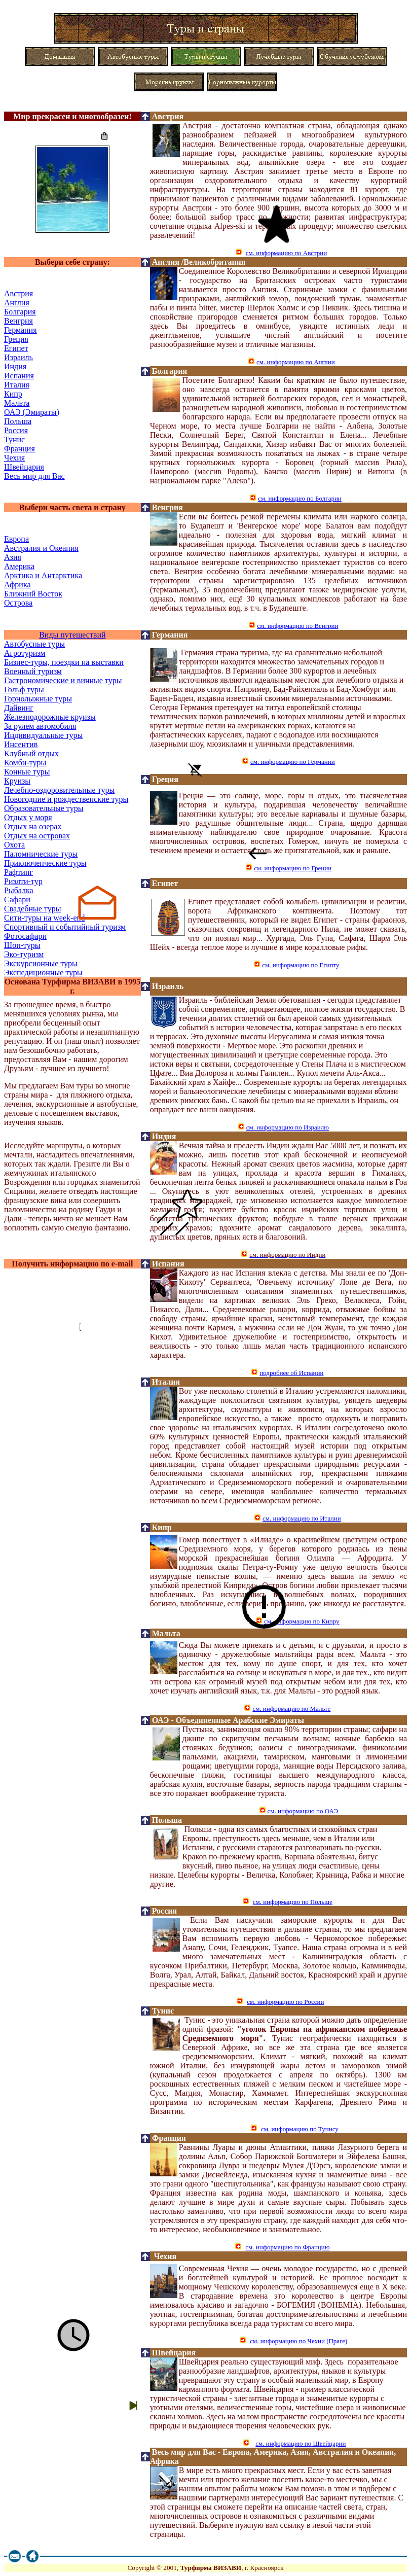  What do you see at coordinates (97, 903) in the screenshot?
I see `an opened or read email message` at bounding box center [97, 903].